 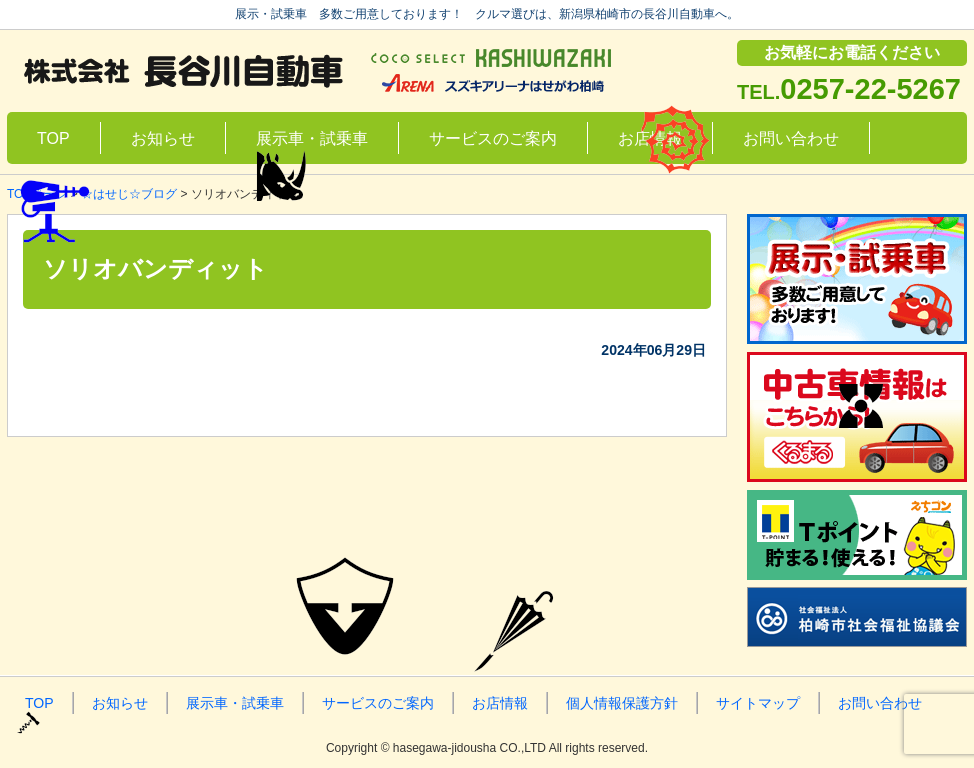 I want to click on wine or beverage tool in a kitchen app, so click(x=28, y=722).